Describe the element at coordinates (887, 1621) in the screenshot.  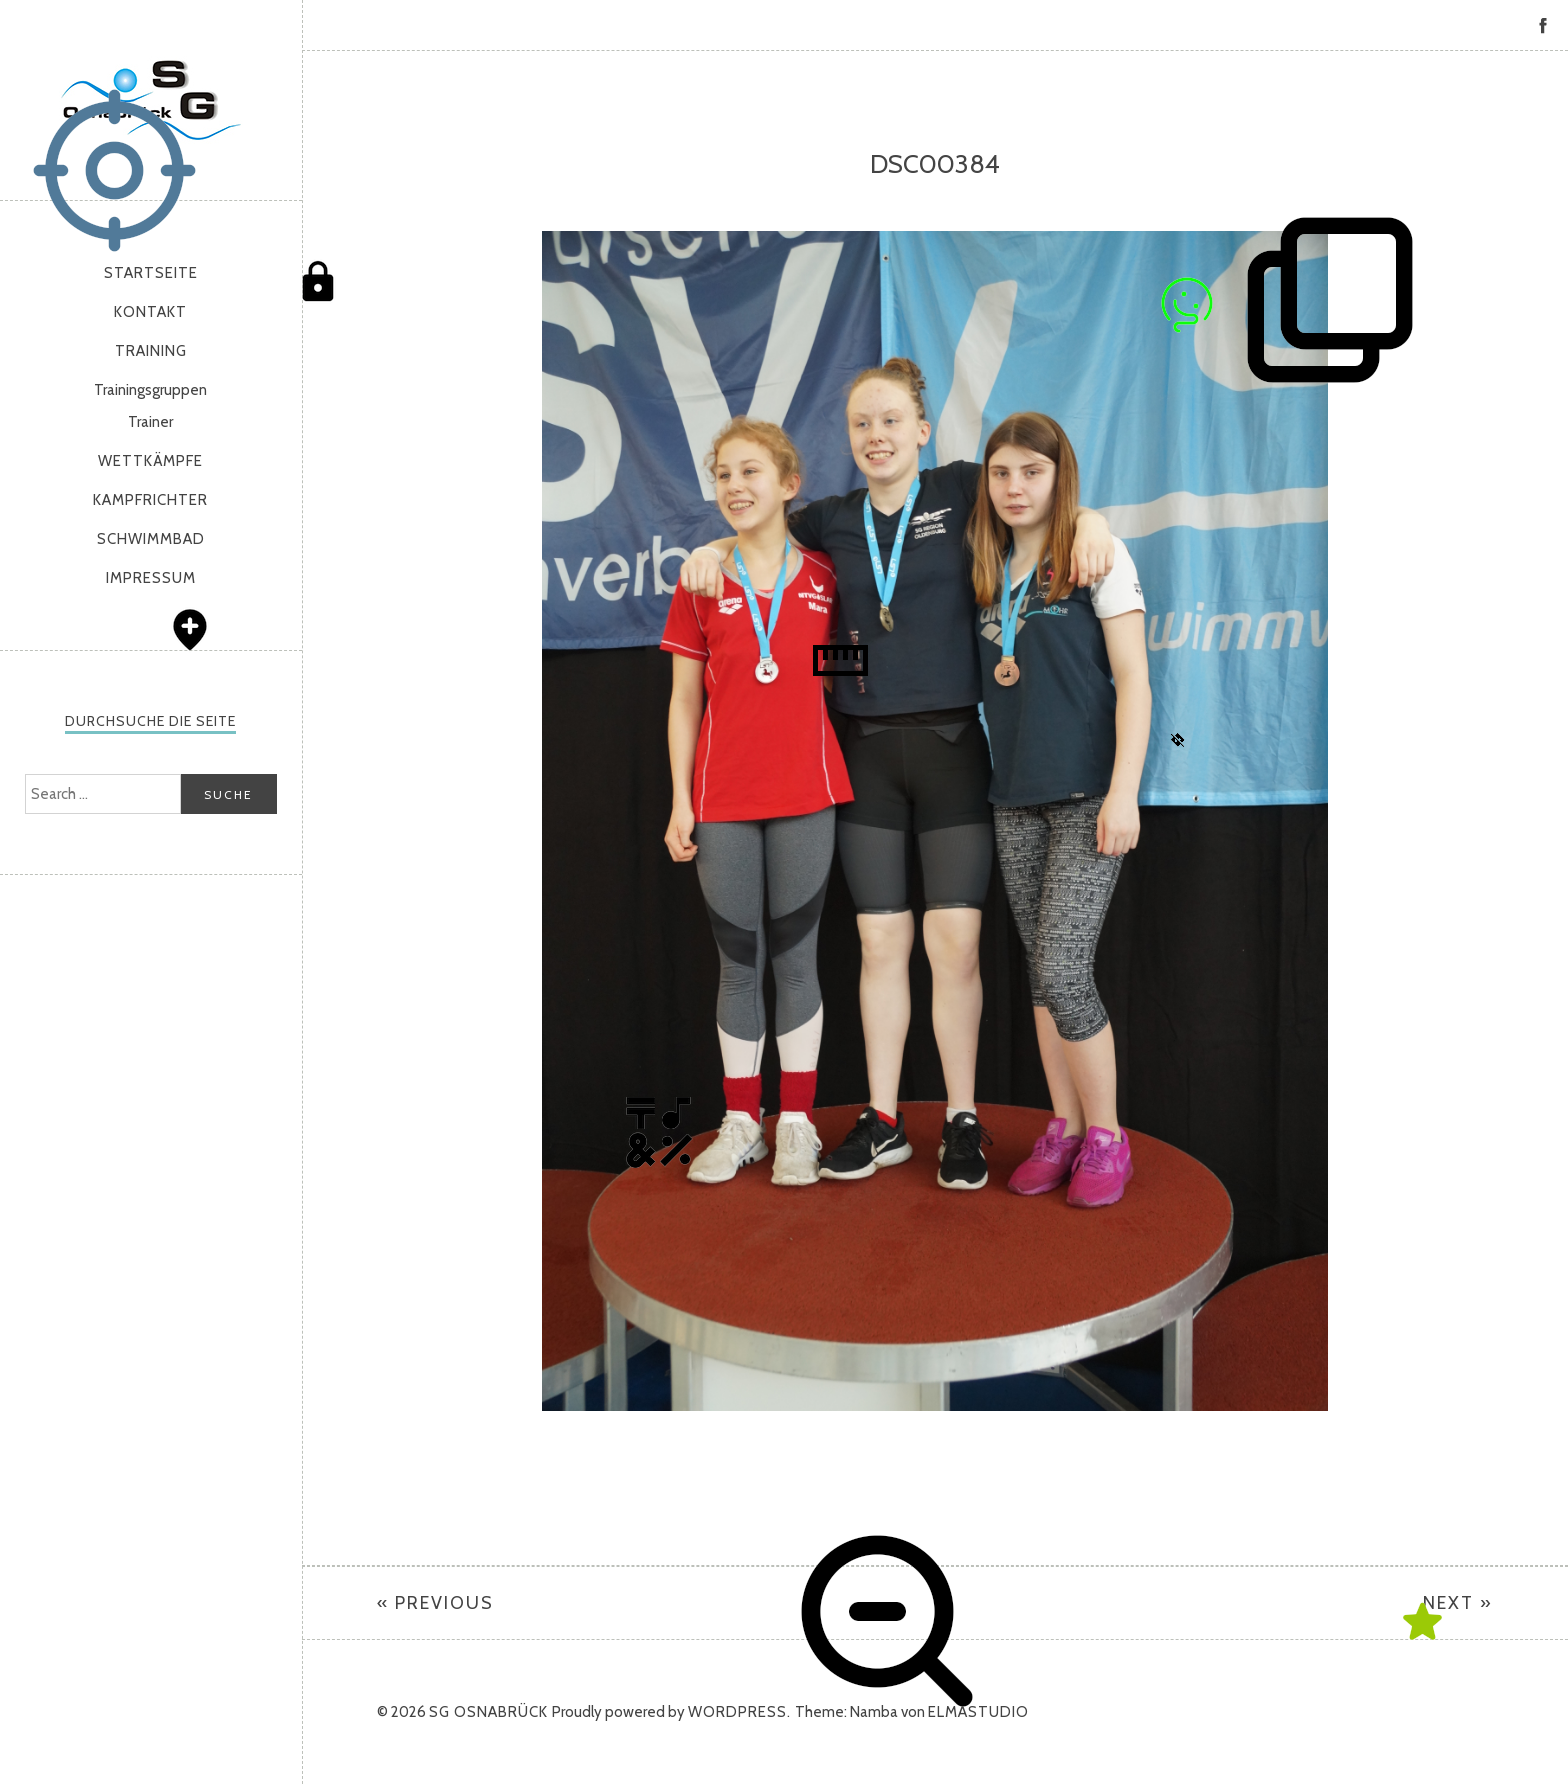
I see `zoom out of the current view` at that location.